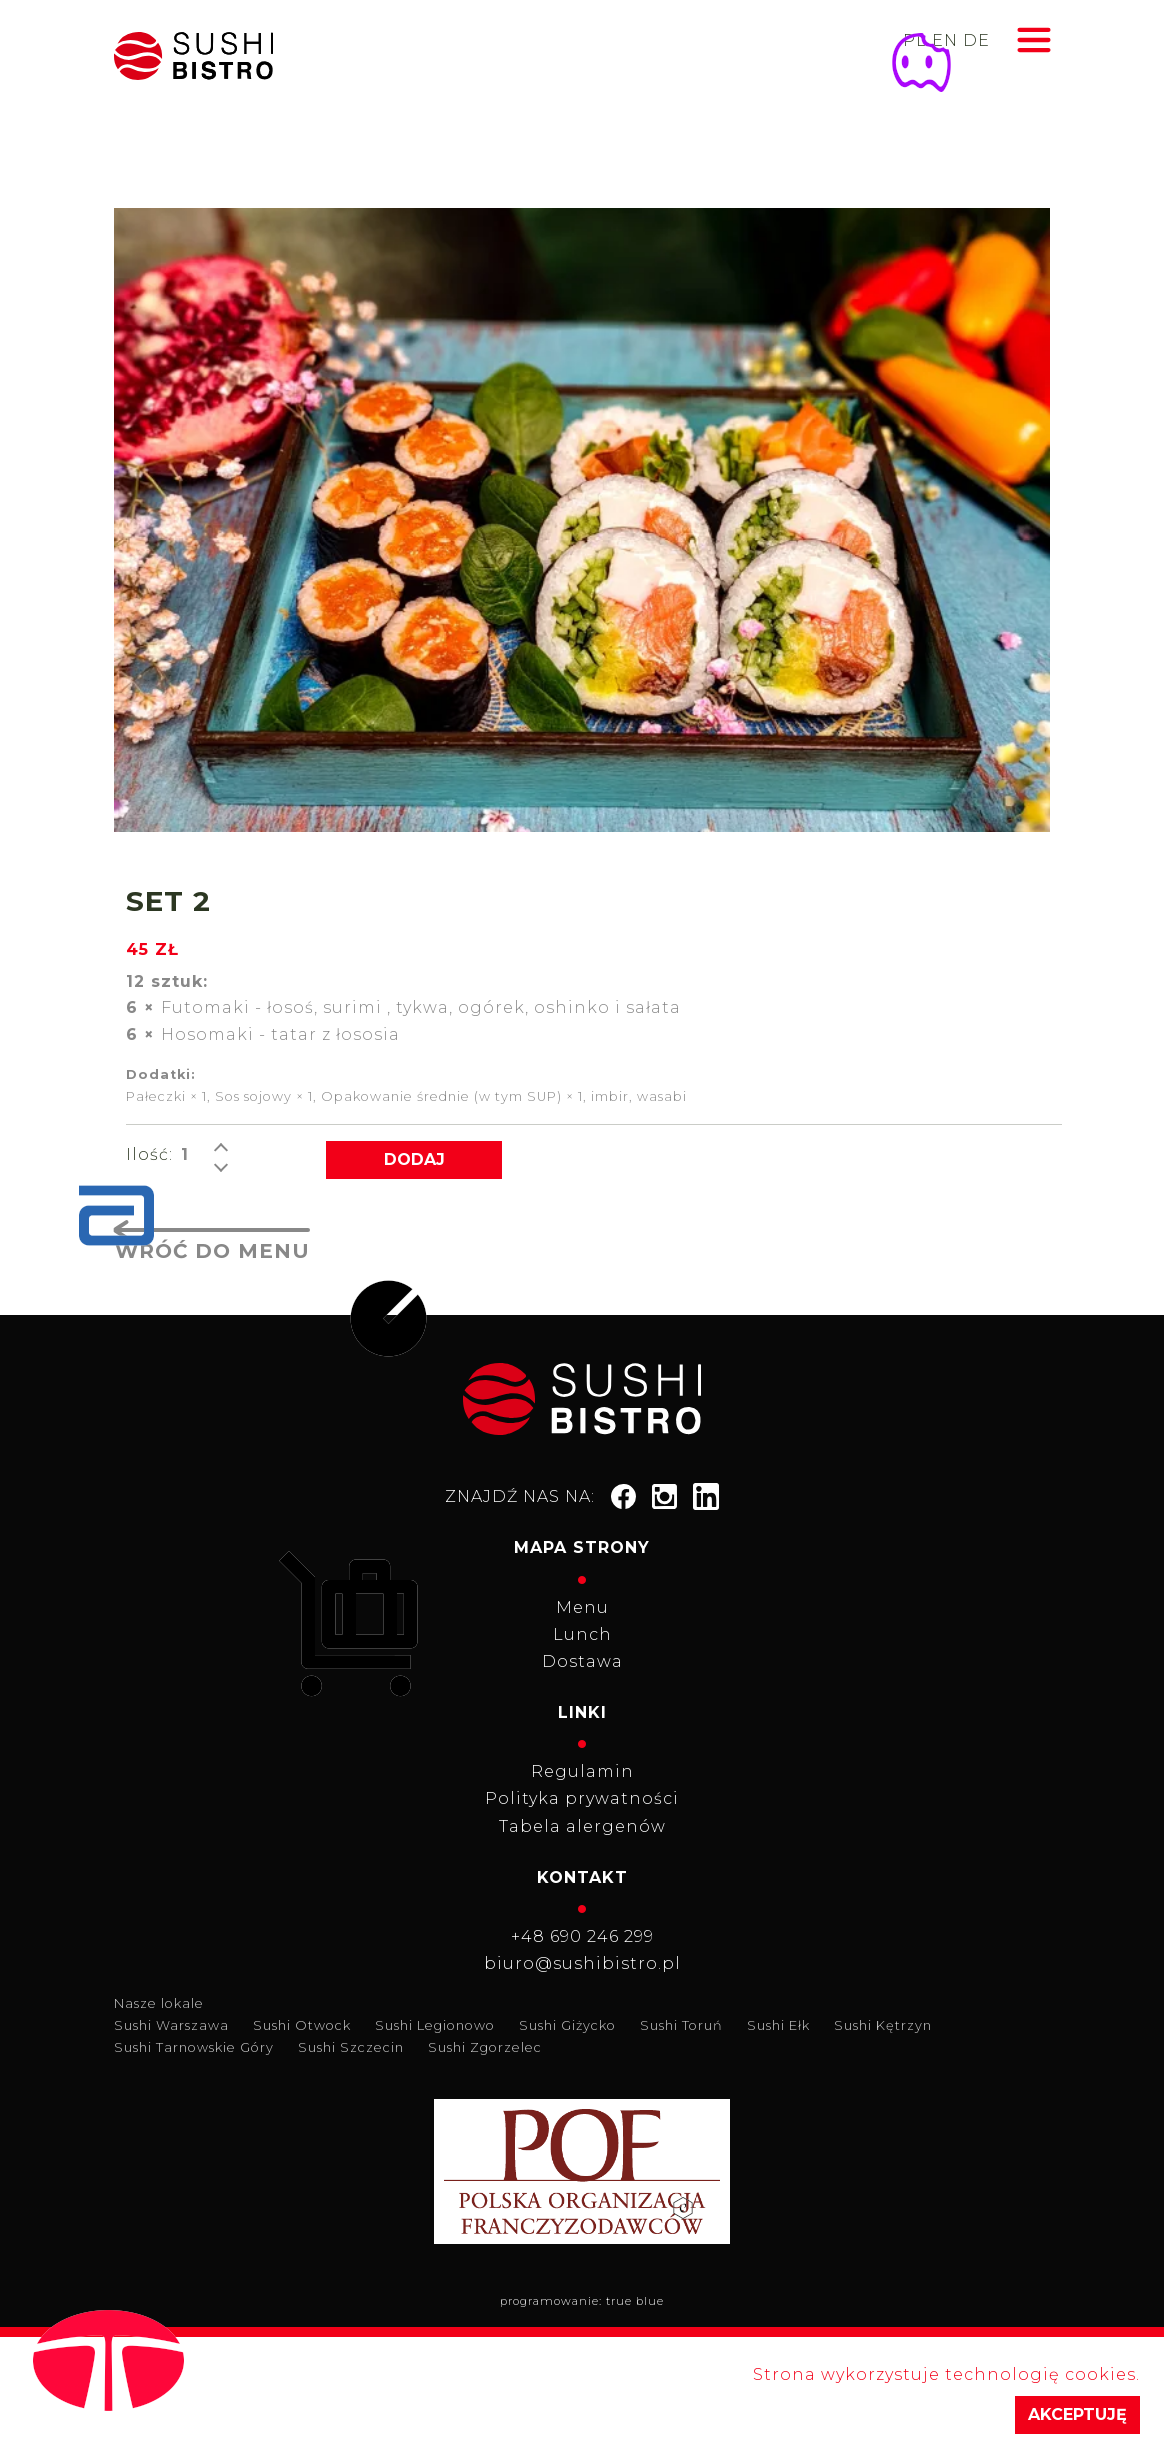 The width and height of the screenshot is (1164, 2458). Describe the element at coordinates (356, 1621) in the screenshot. I see `view your luggage or baggage information` at that location.